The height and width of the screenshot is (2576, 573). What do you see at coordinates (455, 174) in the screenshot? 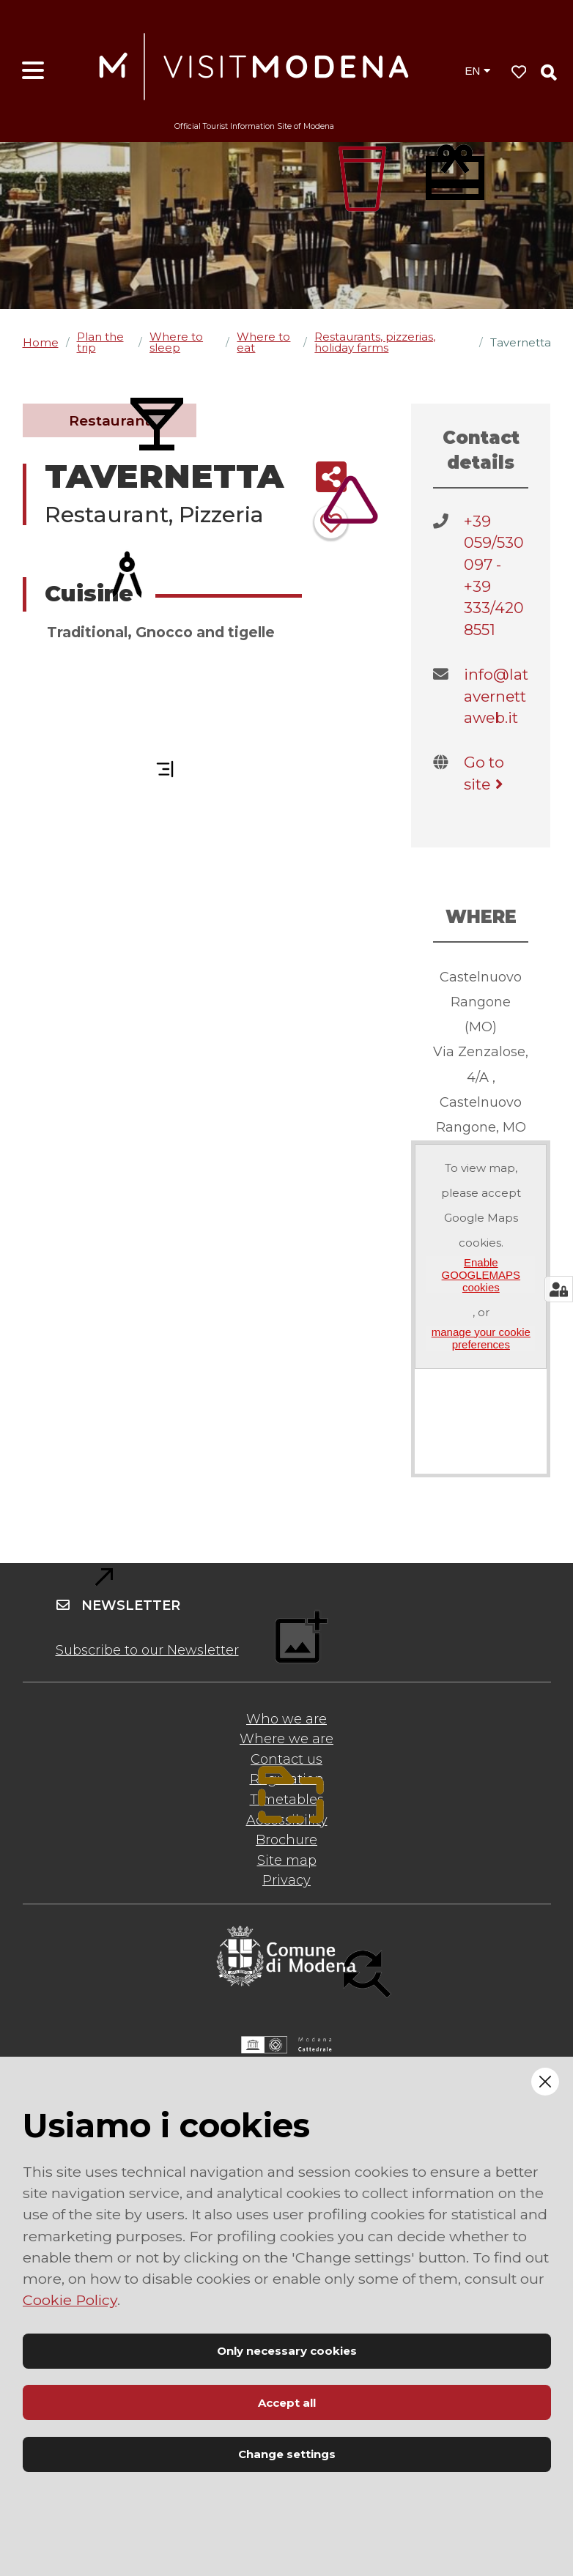
I see `view or redeem a gift card` at bounding box center [455, 174].